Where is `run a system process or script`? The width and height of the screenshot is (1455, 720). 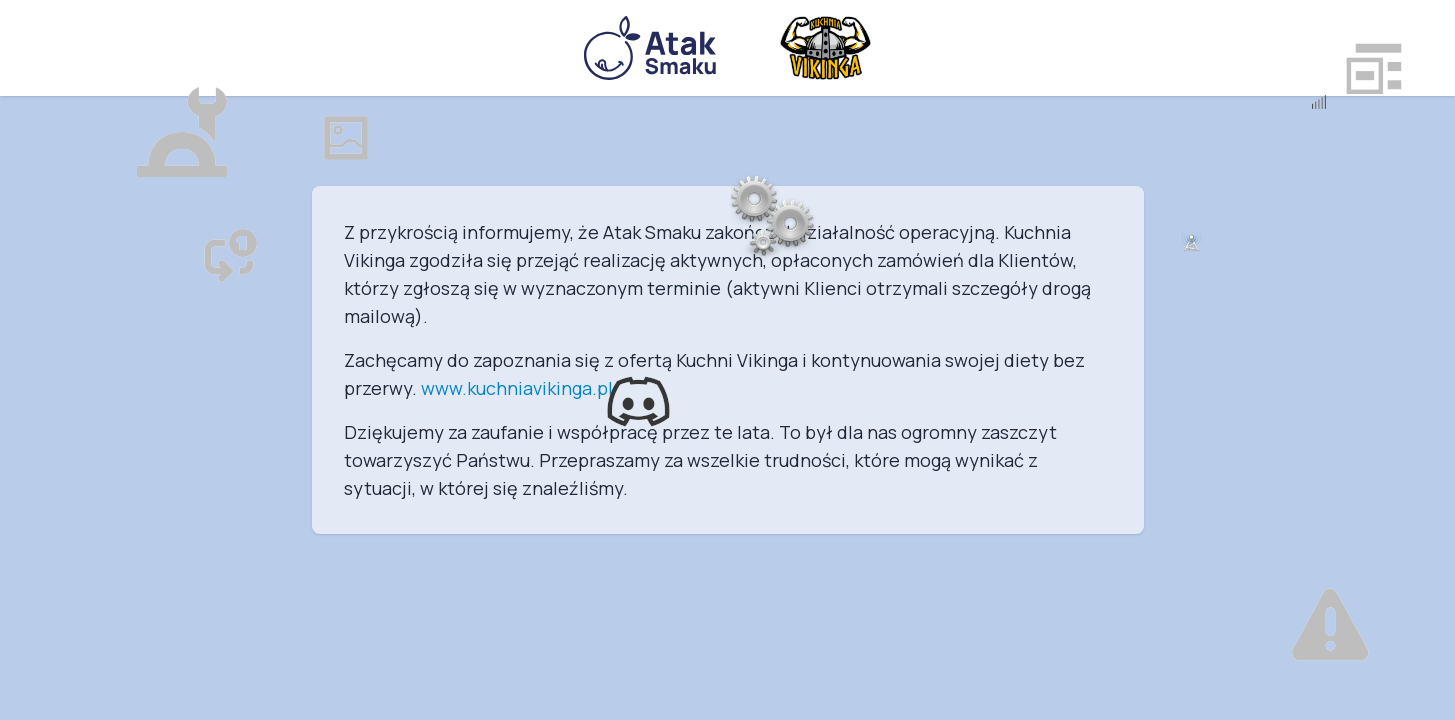 run a system process or script is located at coordinates (773, 218).